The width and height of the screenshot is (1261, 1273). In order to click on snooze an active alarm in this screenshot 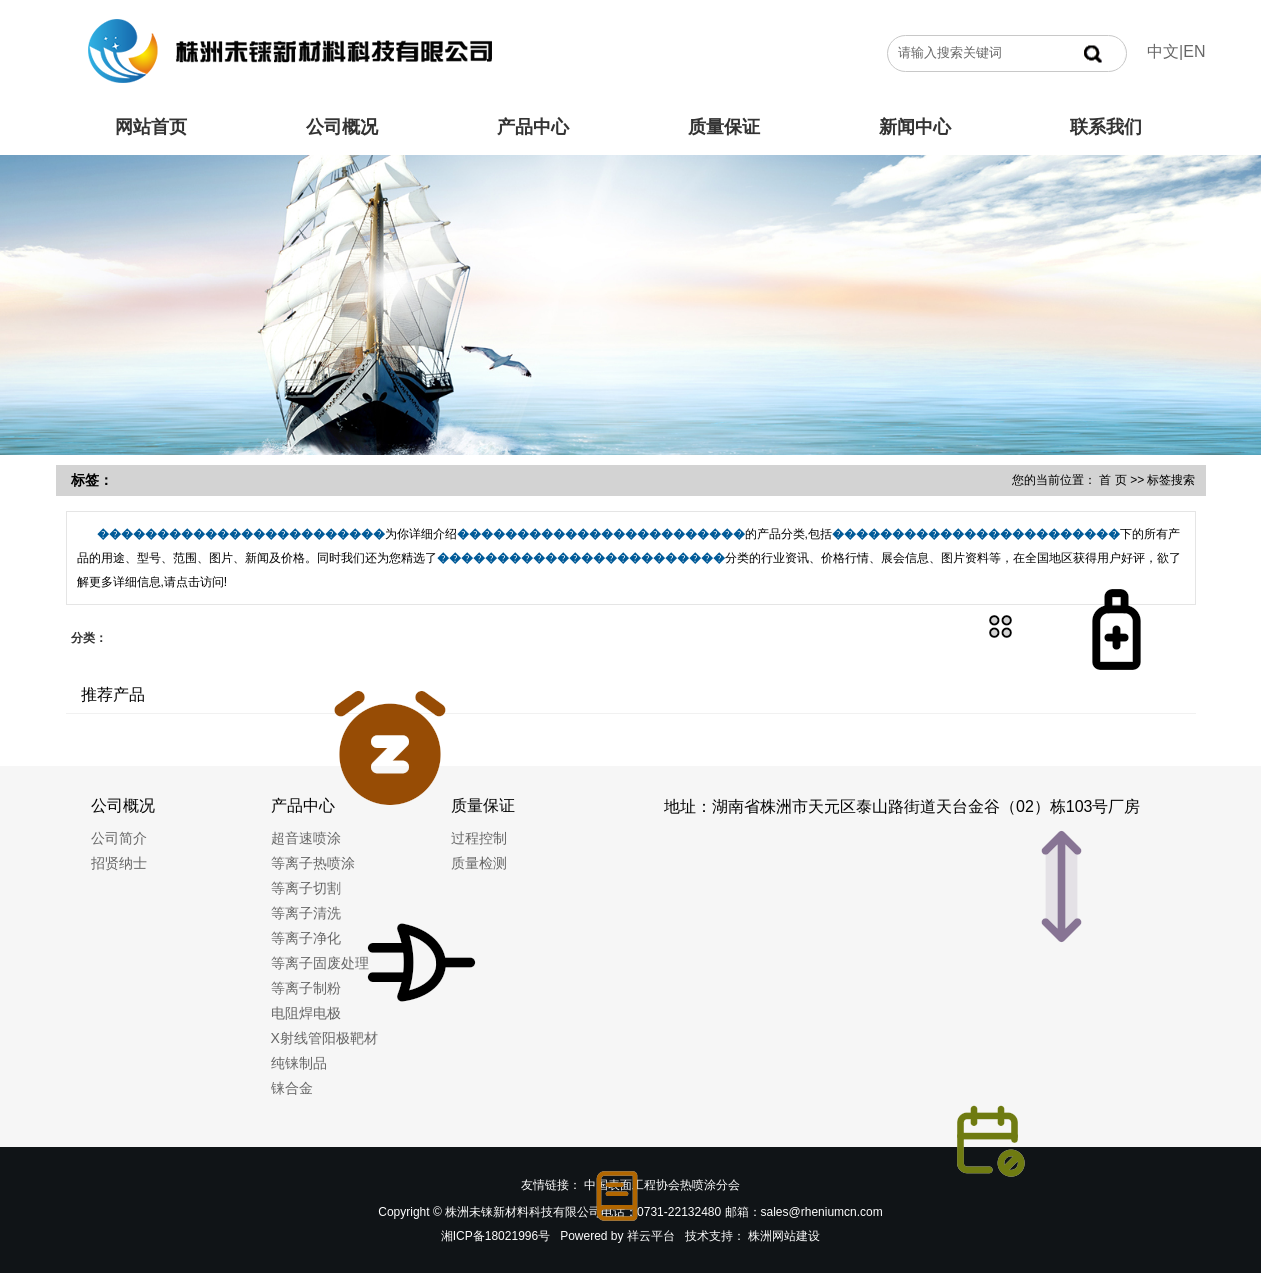, I will do `click(390, 748)`.